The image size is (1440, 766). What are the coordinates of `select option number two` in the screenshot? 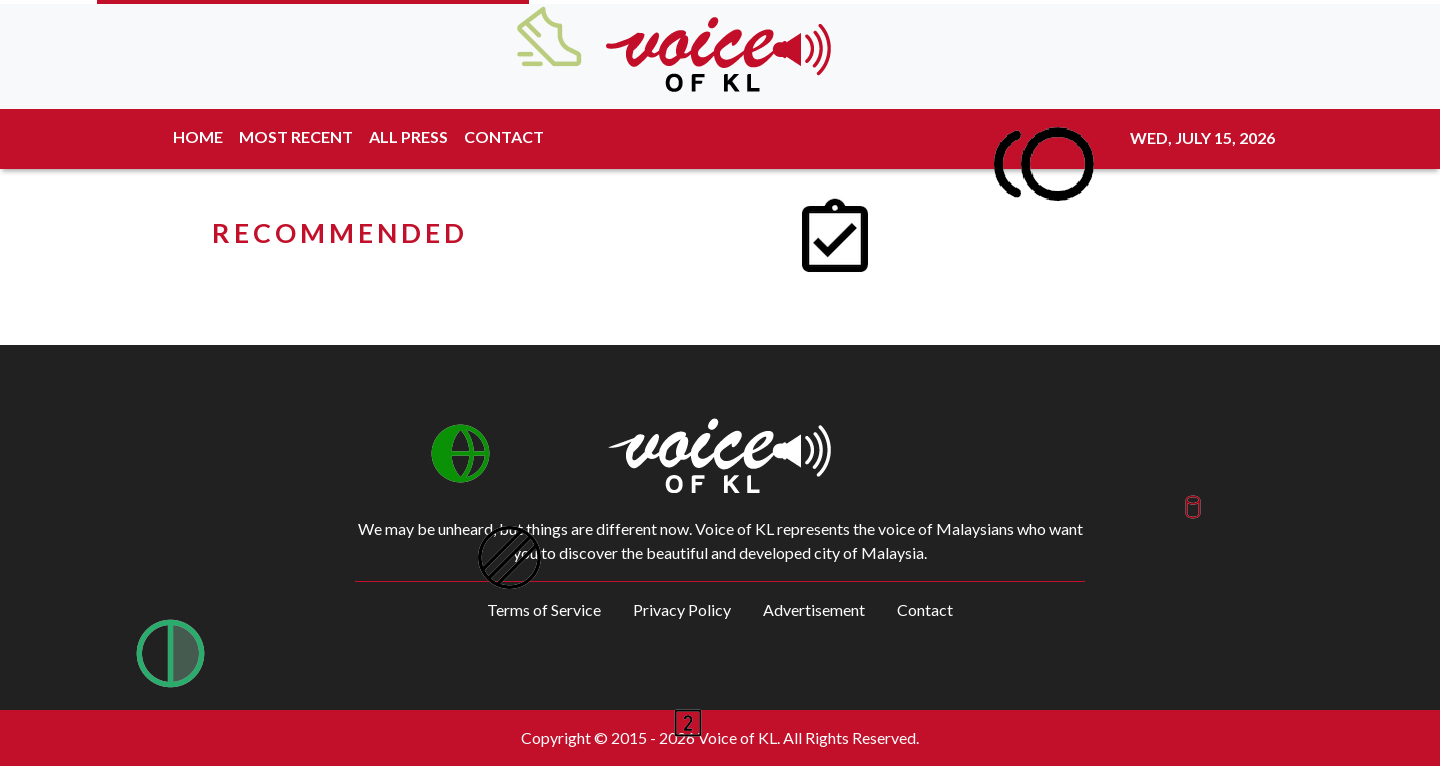 It's located at (688, 723).